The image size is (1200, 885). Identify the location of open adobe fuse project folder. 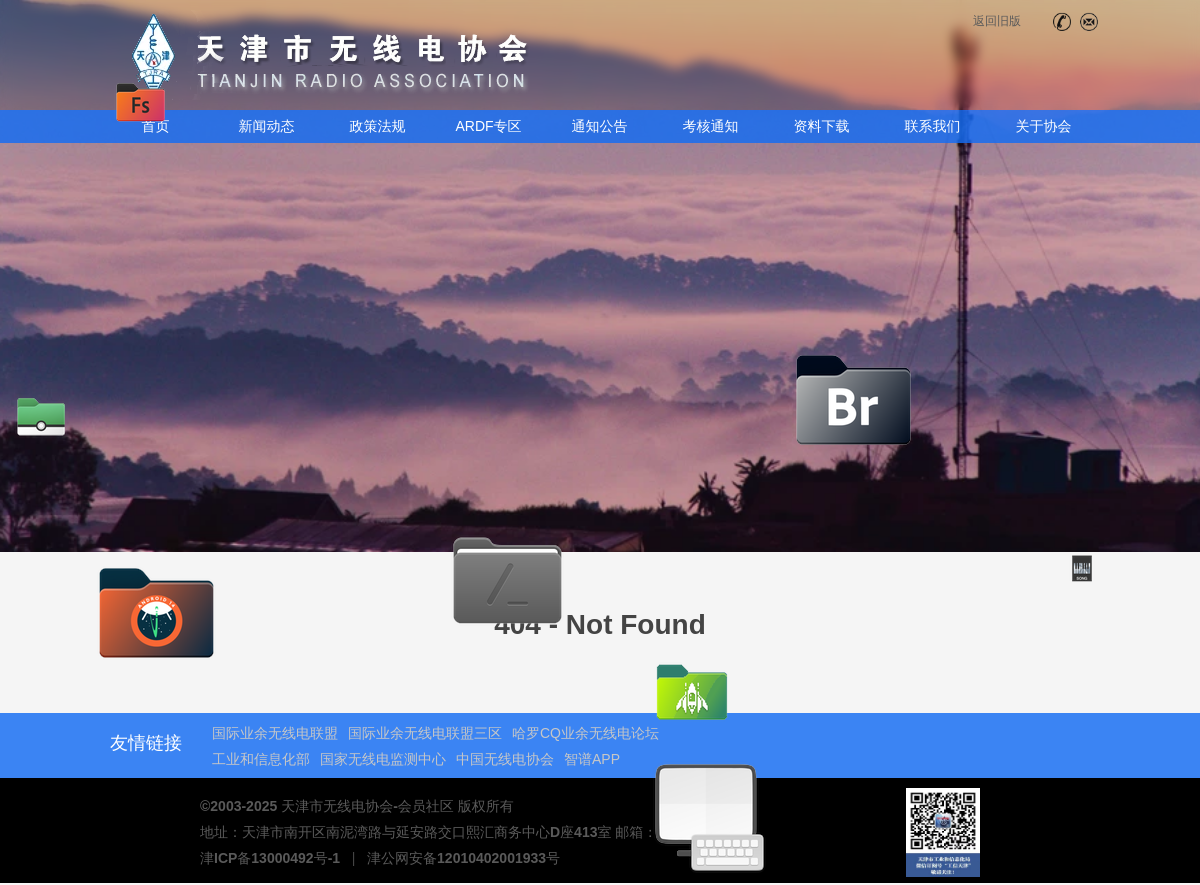
(140, 103).